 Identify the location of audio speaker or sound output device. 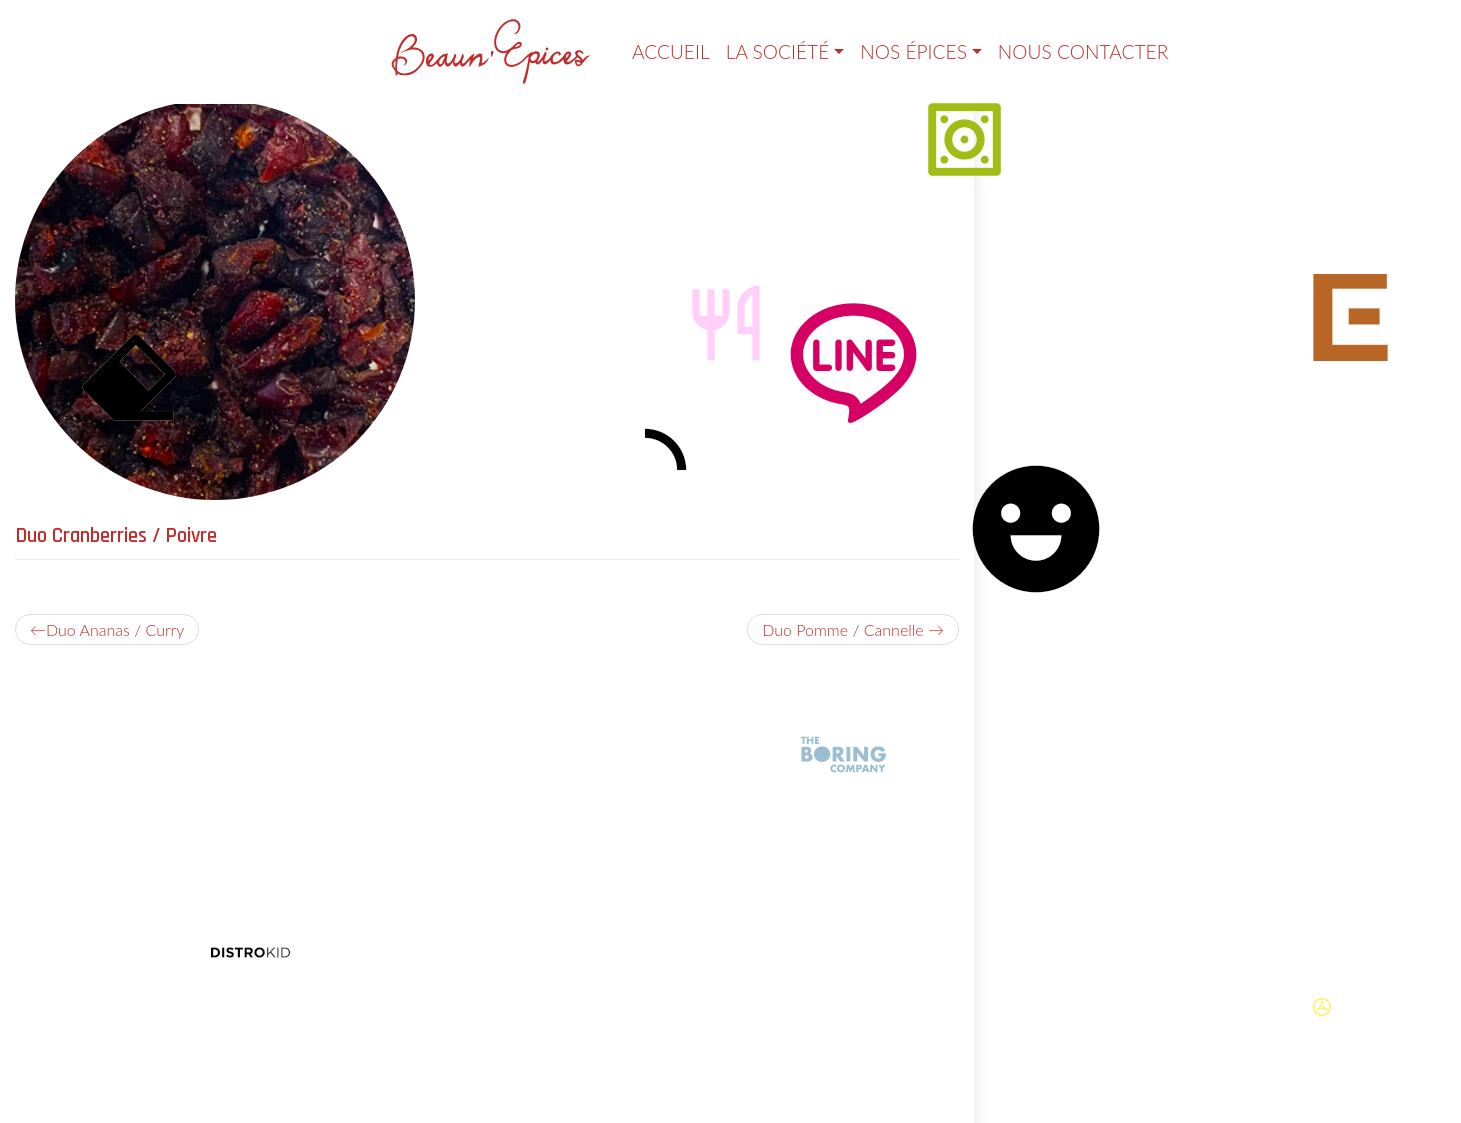
(964, 139).